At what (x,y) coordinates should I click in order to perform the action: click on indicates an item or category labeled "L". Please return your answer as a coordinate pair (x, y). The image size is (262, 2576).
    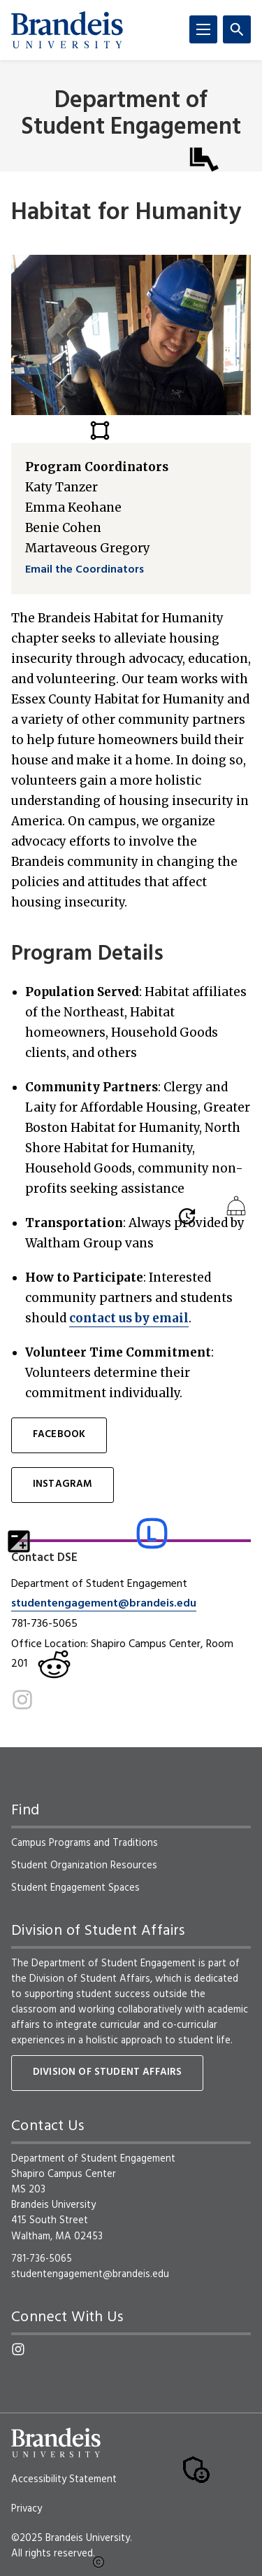
    Looking at the image, I should click on (152, 1533).